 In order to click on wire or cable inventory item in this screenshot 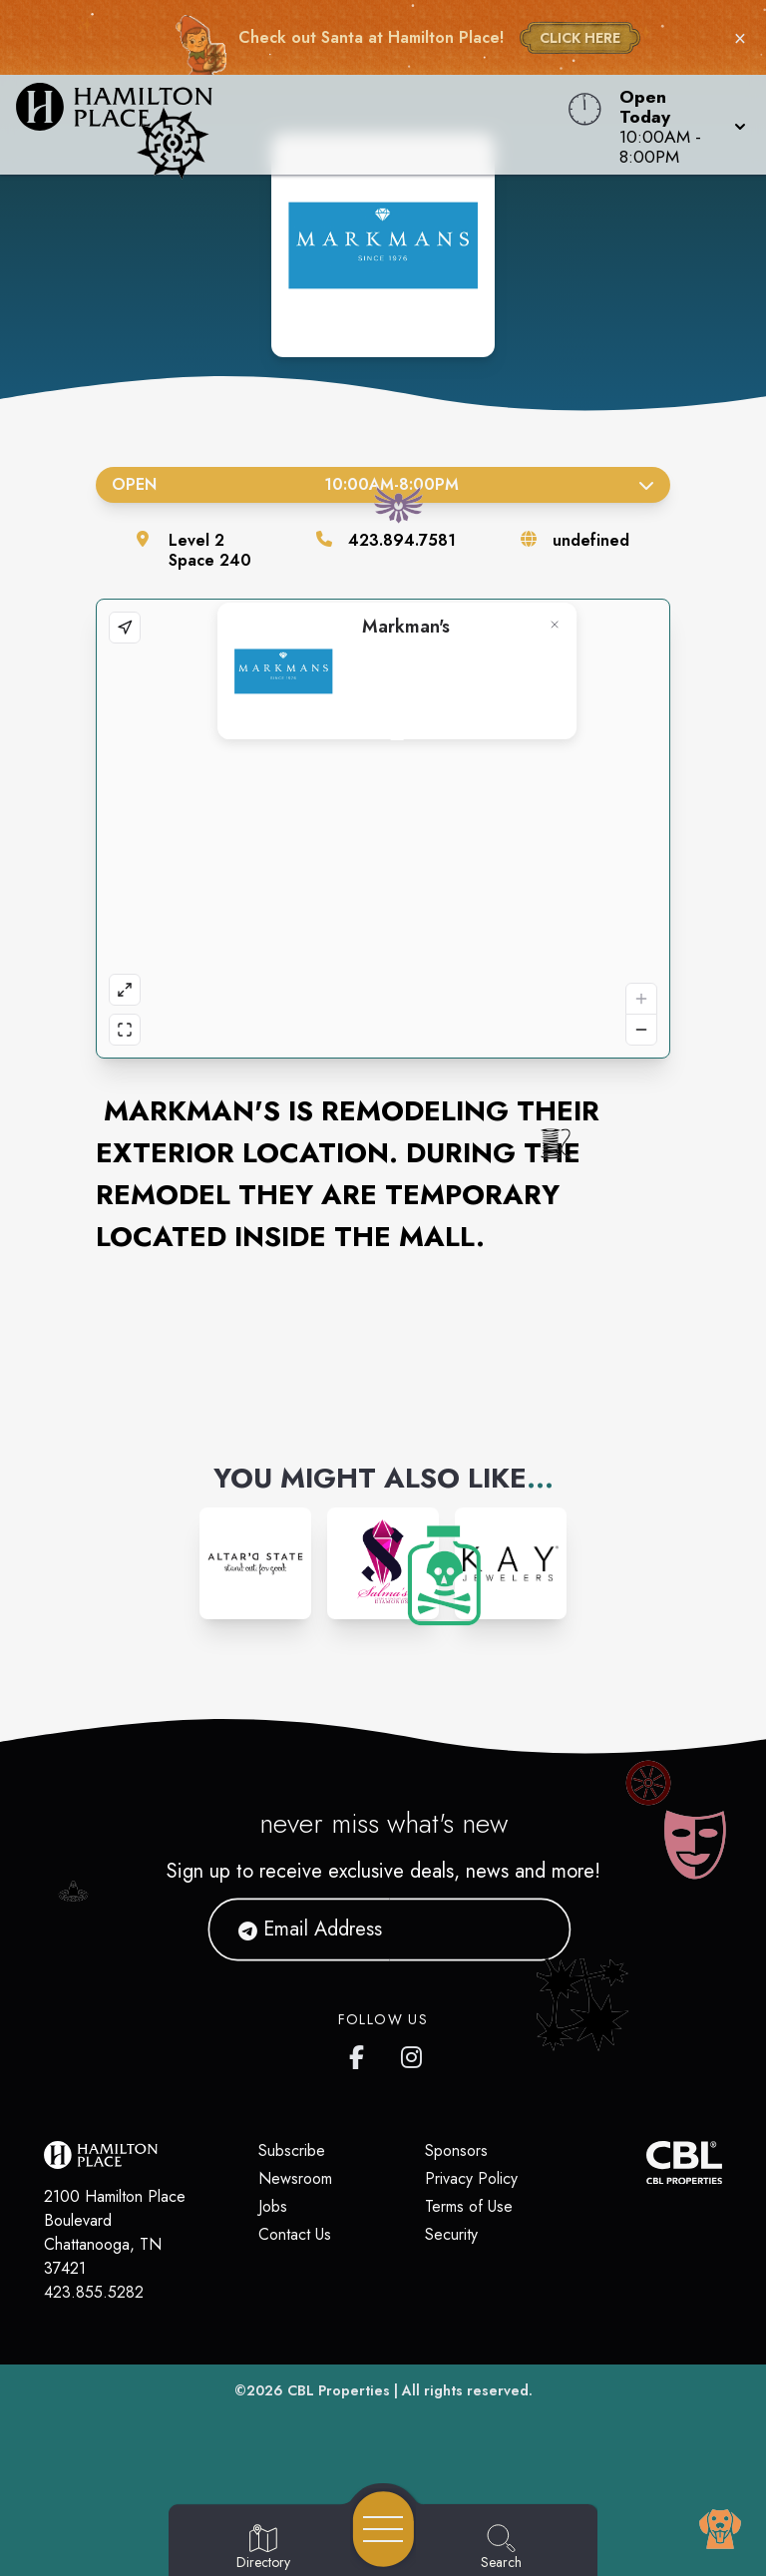, I will do `click(556, 1143)`.